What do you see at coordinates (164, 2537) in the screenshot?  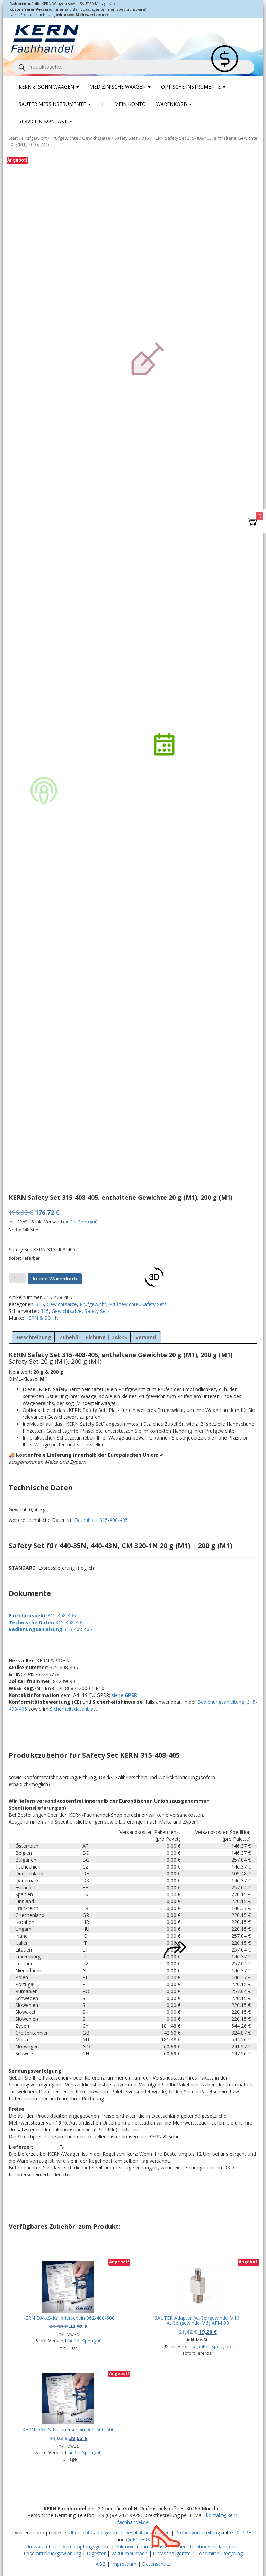 I see `browse women's footwear category` at bounding box center [164, 2537].